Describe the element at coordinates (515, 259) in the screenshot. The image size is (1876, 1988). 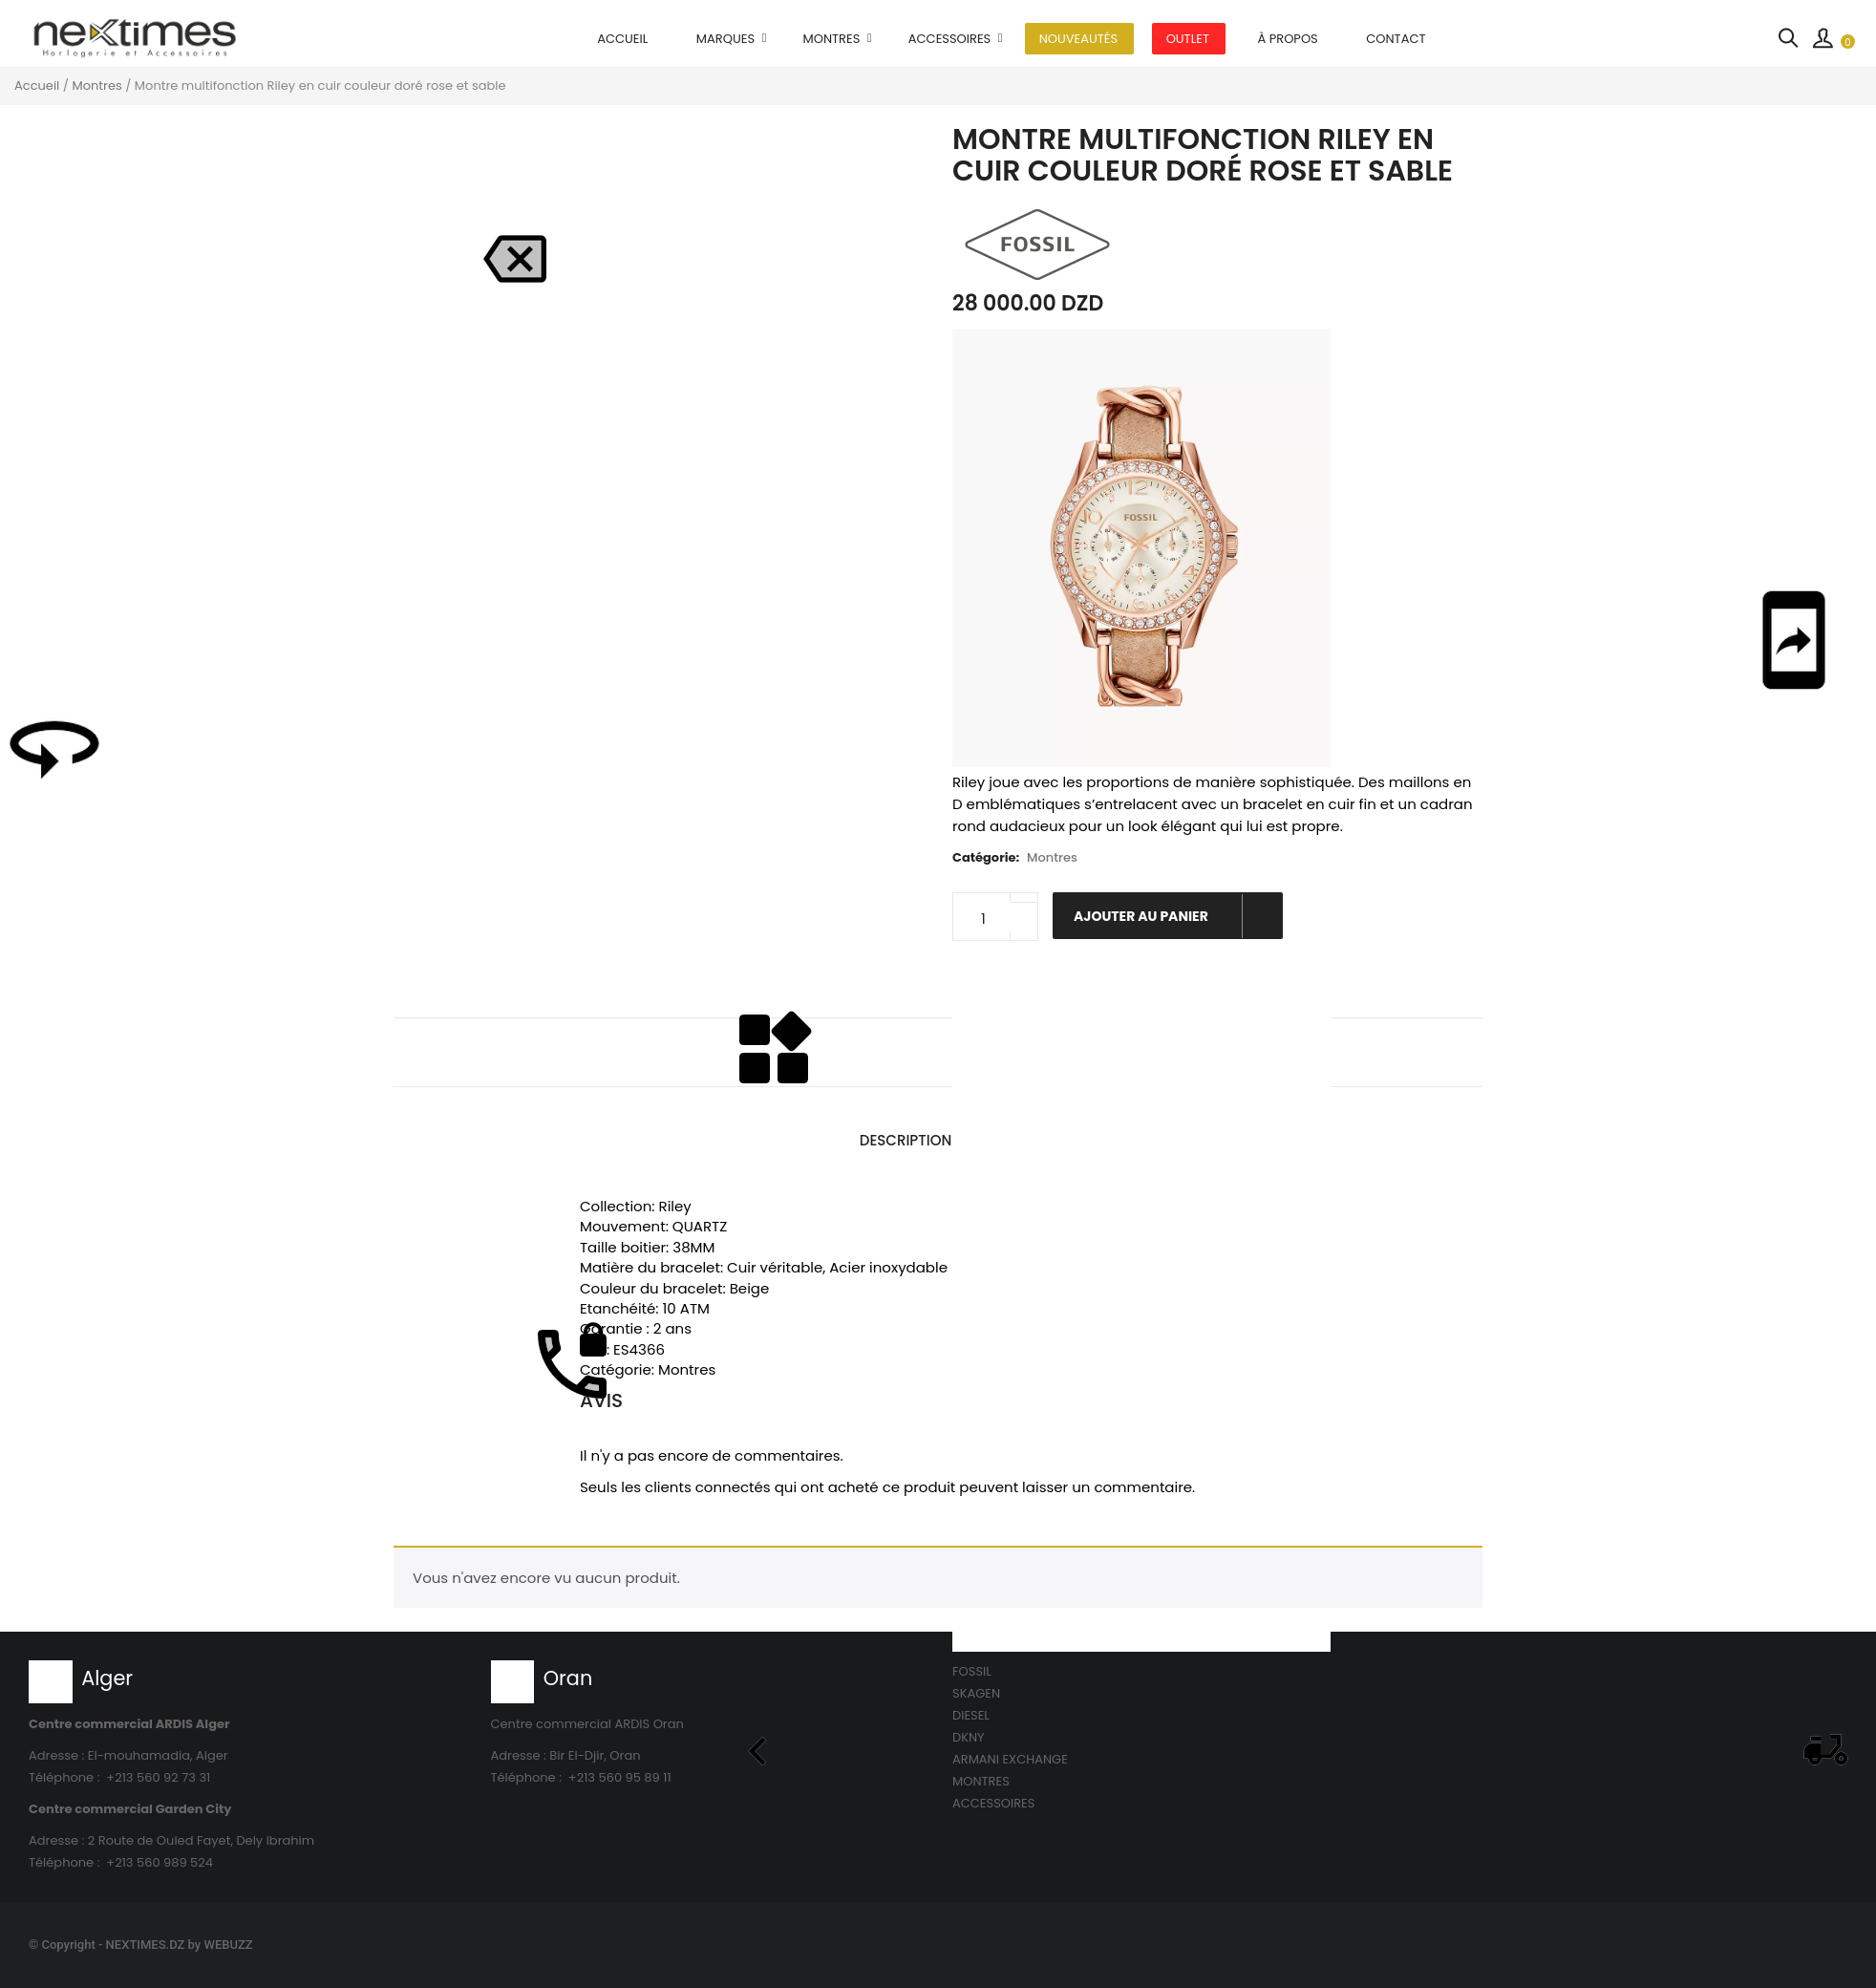
I see `delete the last character entered` at that location.